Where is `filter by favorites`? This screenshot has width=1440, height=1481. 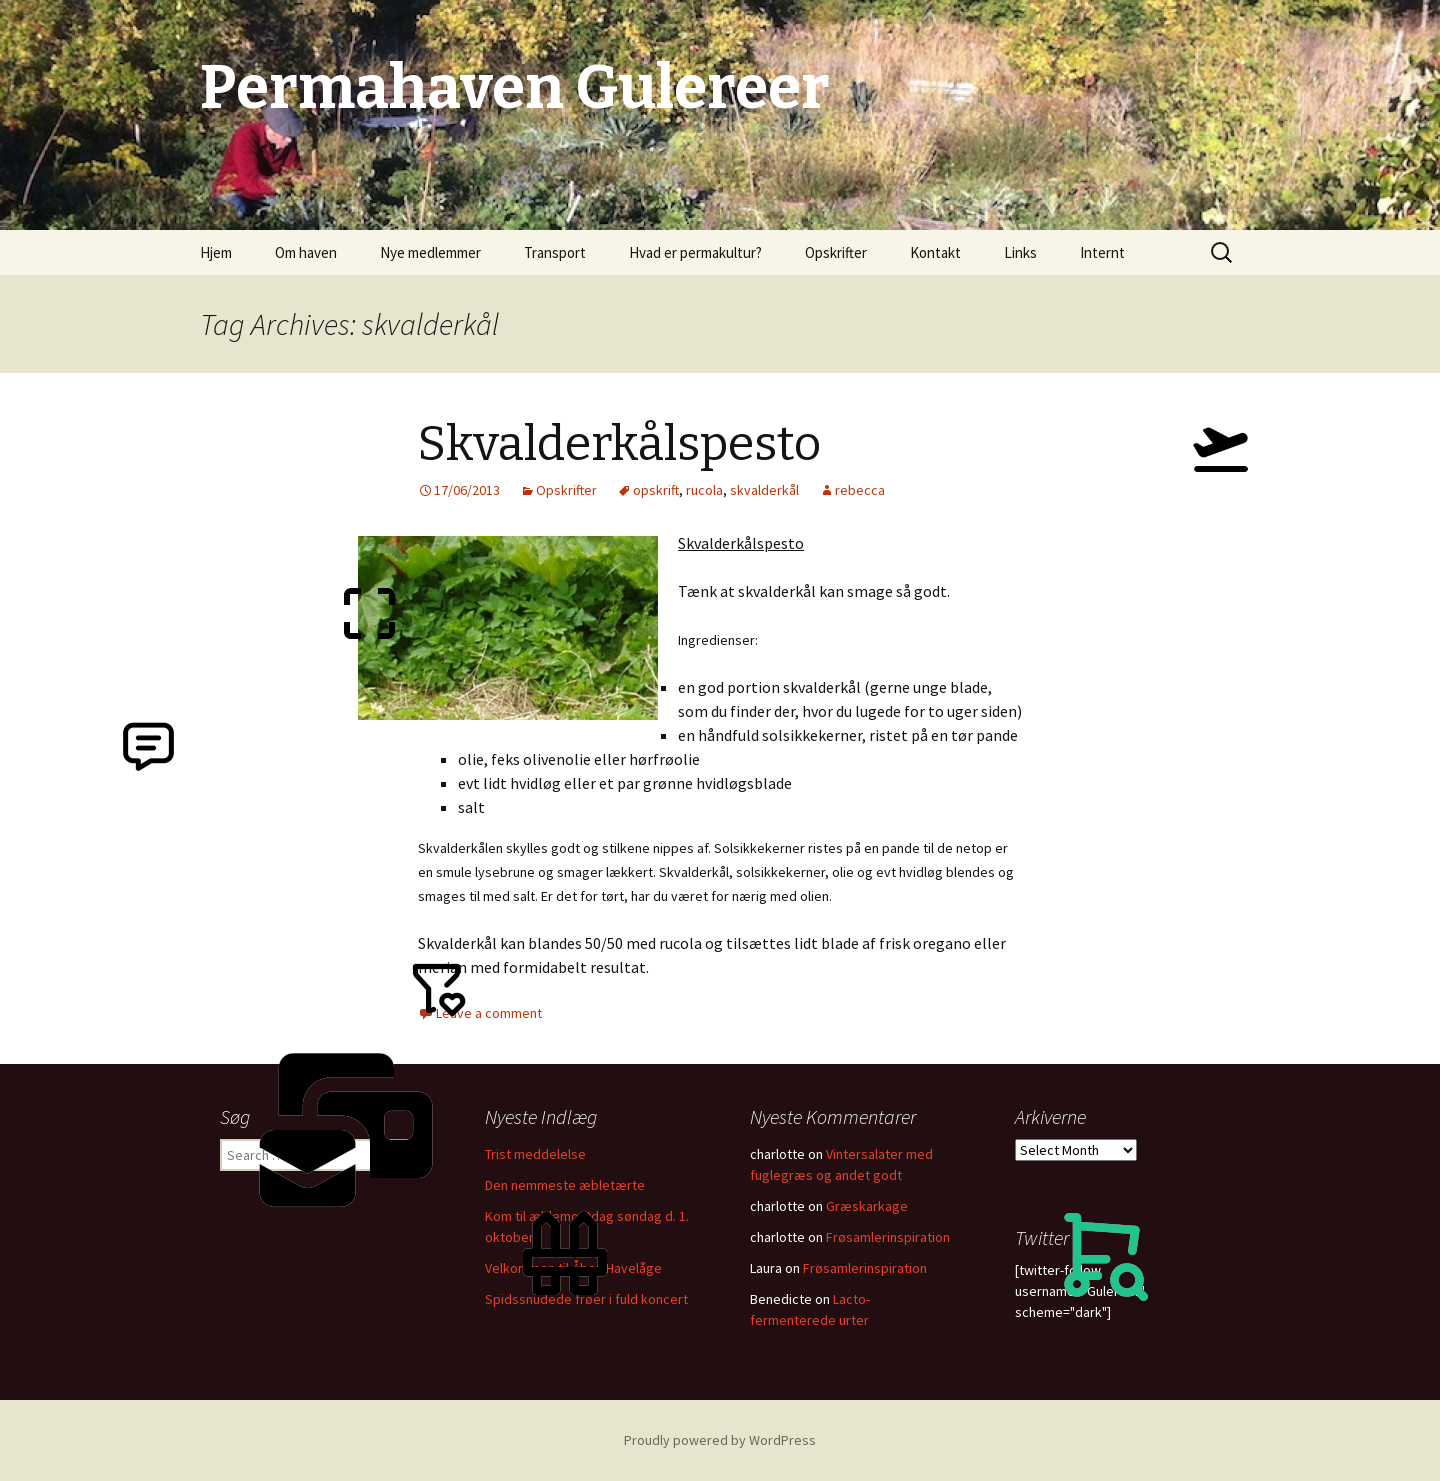 filter by favorites is located at coordinates (436, 987).